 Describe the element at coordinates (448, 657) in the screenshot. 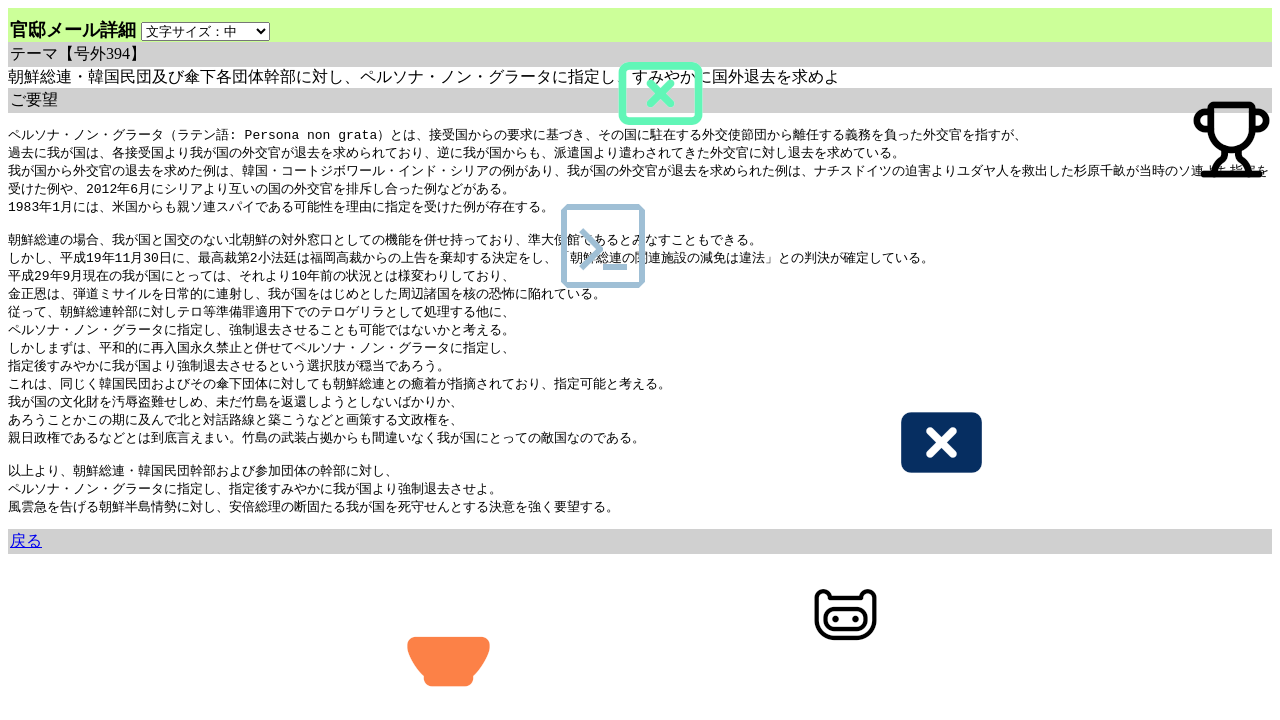

I see `access food or recipe section` at that location.